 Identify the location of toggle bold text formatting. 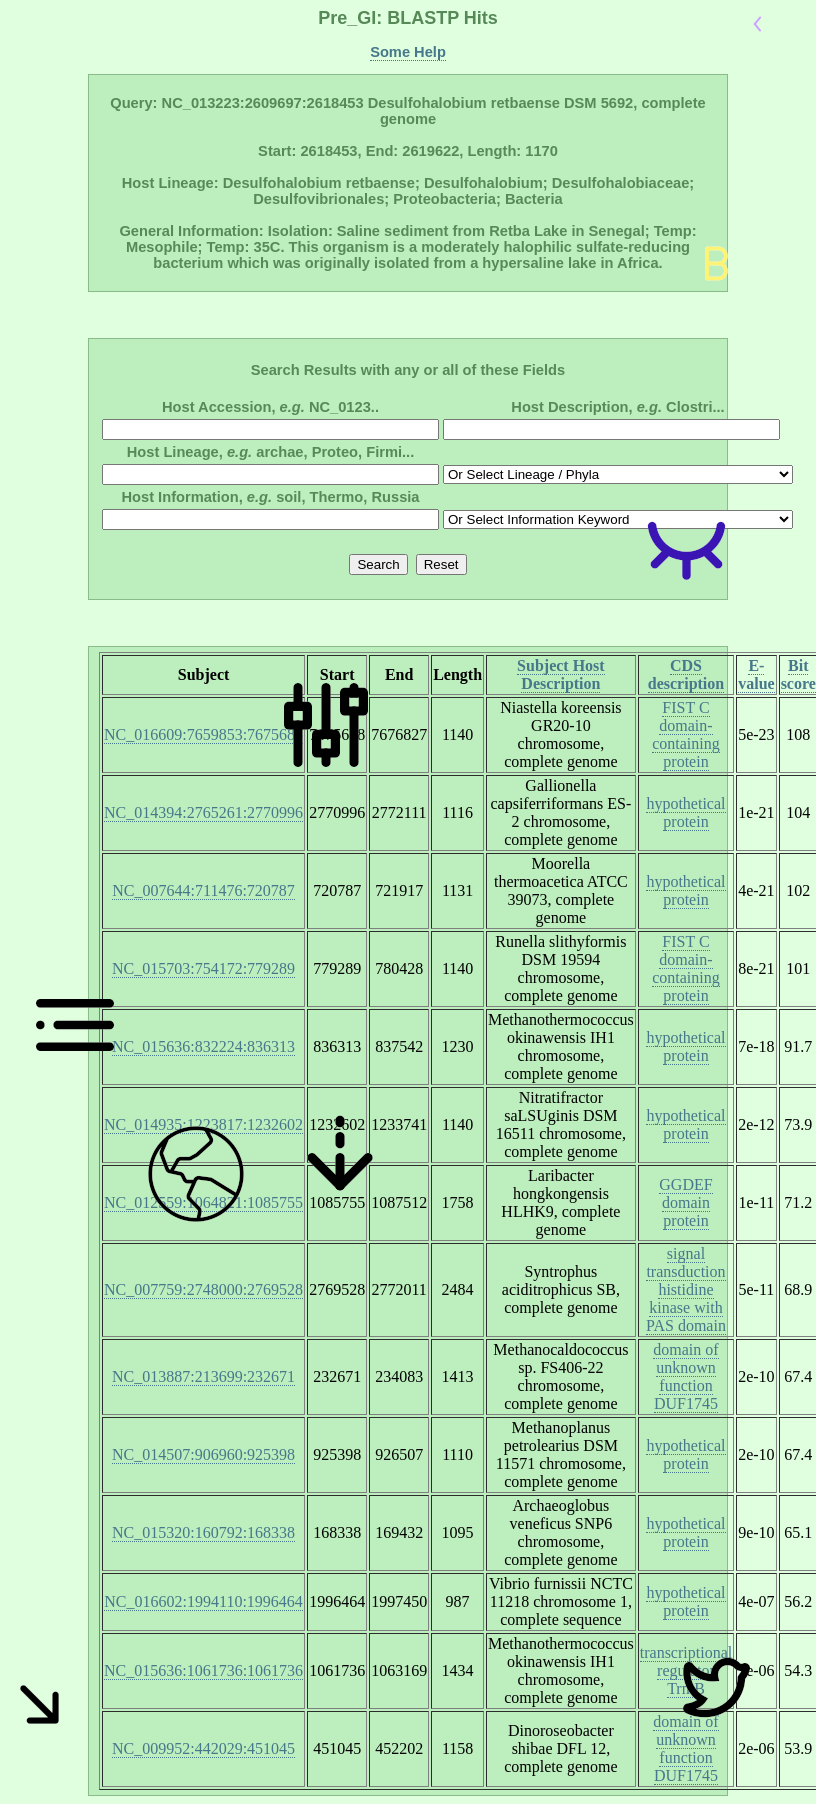
(716, 263).